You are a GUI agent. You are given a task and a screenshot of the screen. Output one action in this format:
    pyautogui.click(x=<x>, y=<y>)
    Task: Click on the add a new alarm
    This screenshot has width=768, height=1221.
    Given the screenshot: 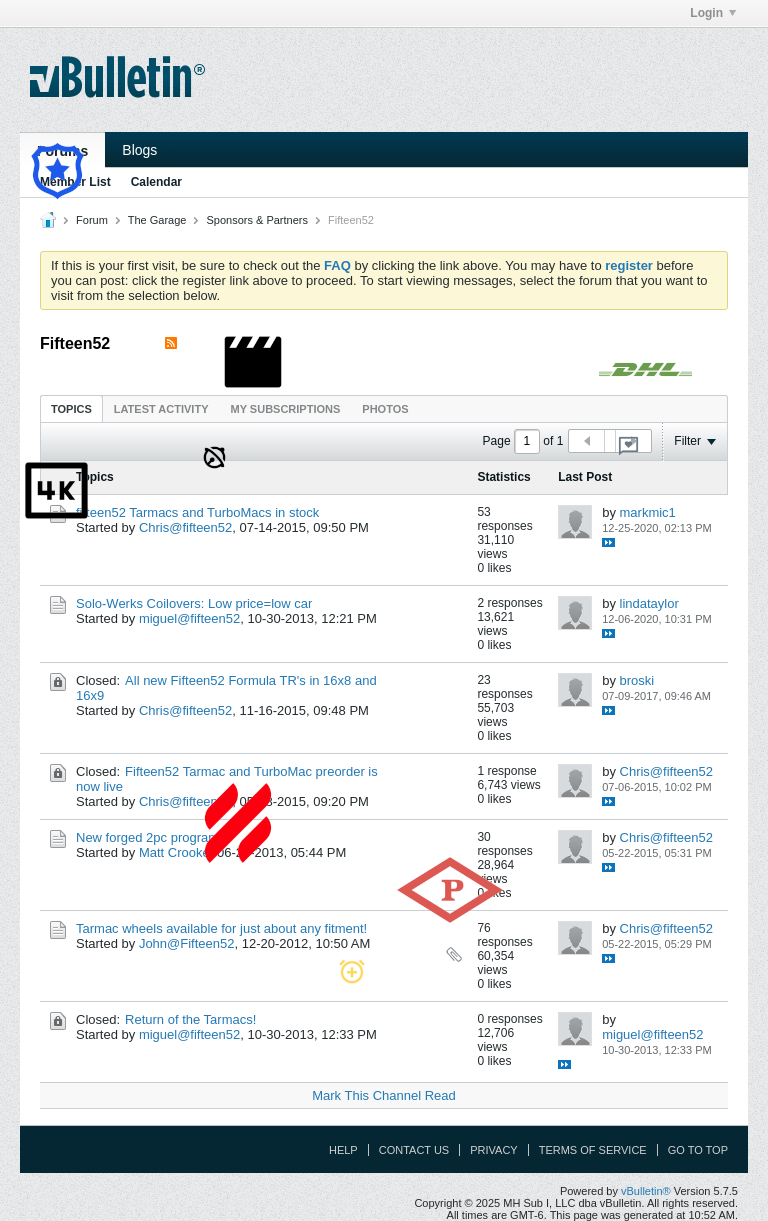 What is the action you would take?
    pyautogui.click(x=352, y=971)
    